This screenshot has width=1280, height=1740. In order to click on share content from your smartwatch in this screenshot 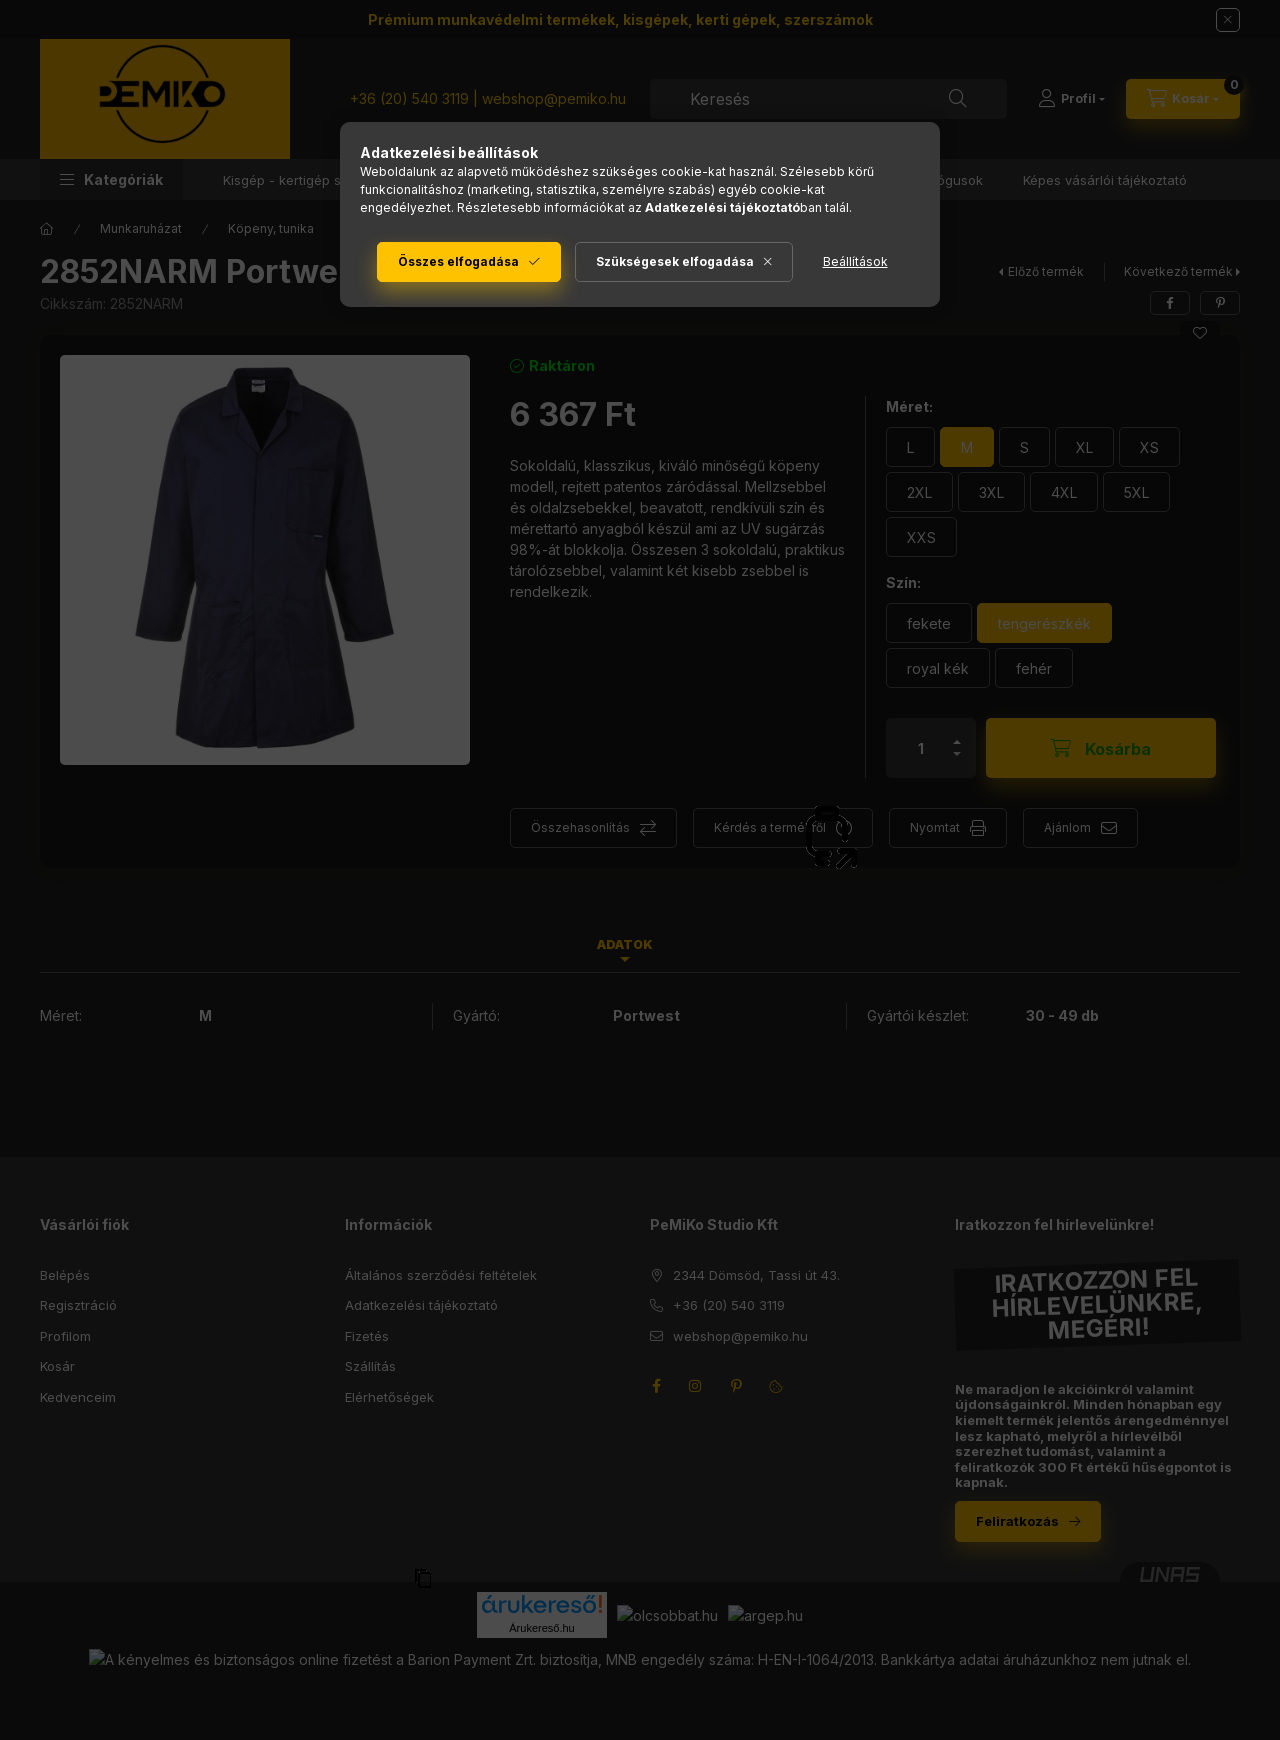, I will do `click(827, 836)`.